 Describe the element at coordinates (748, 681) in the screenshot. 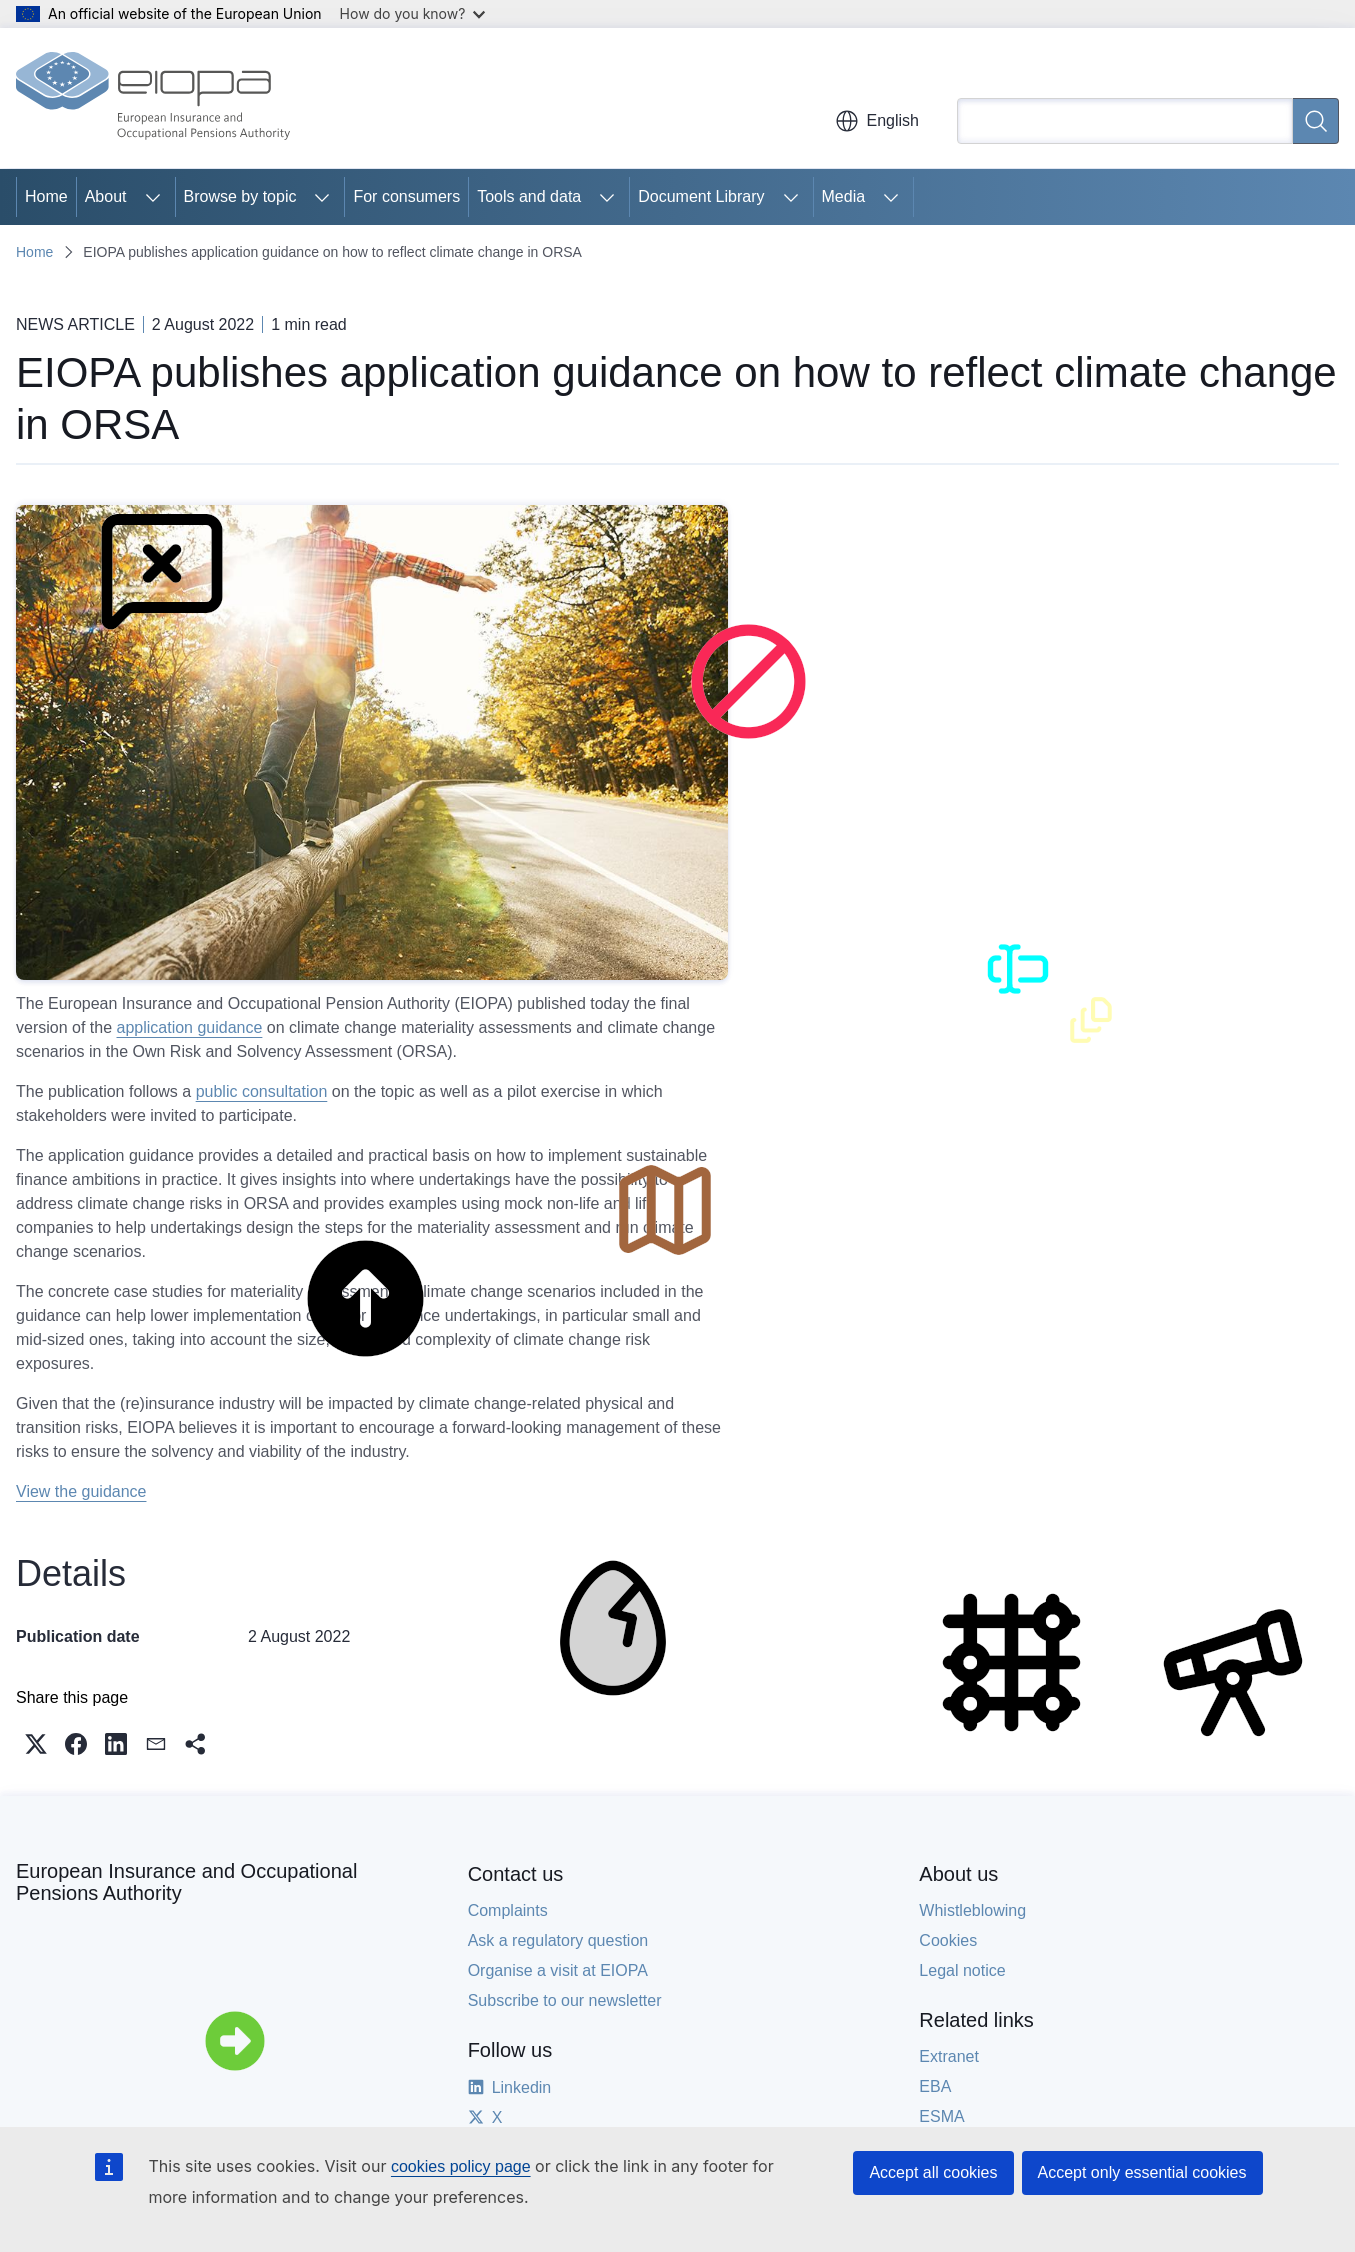

I see `cancel or abort current action` at that location.